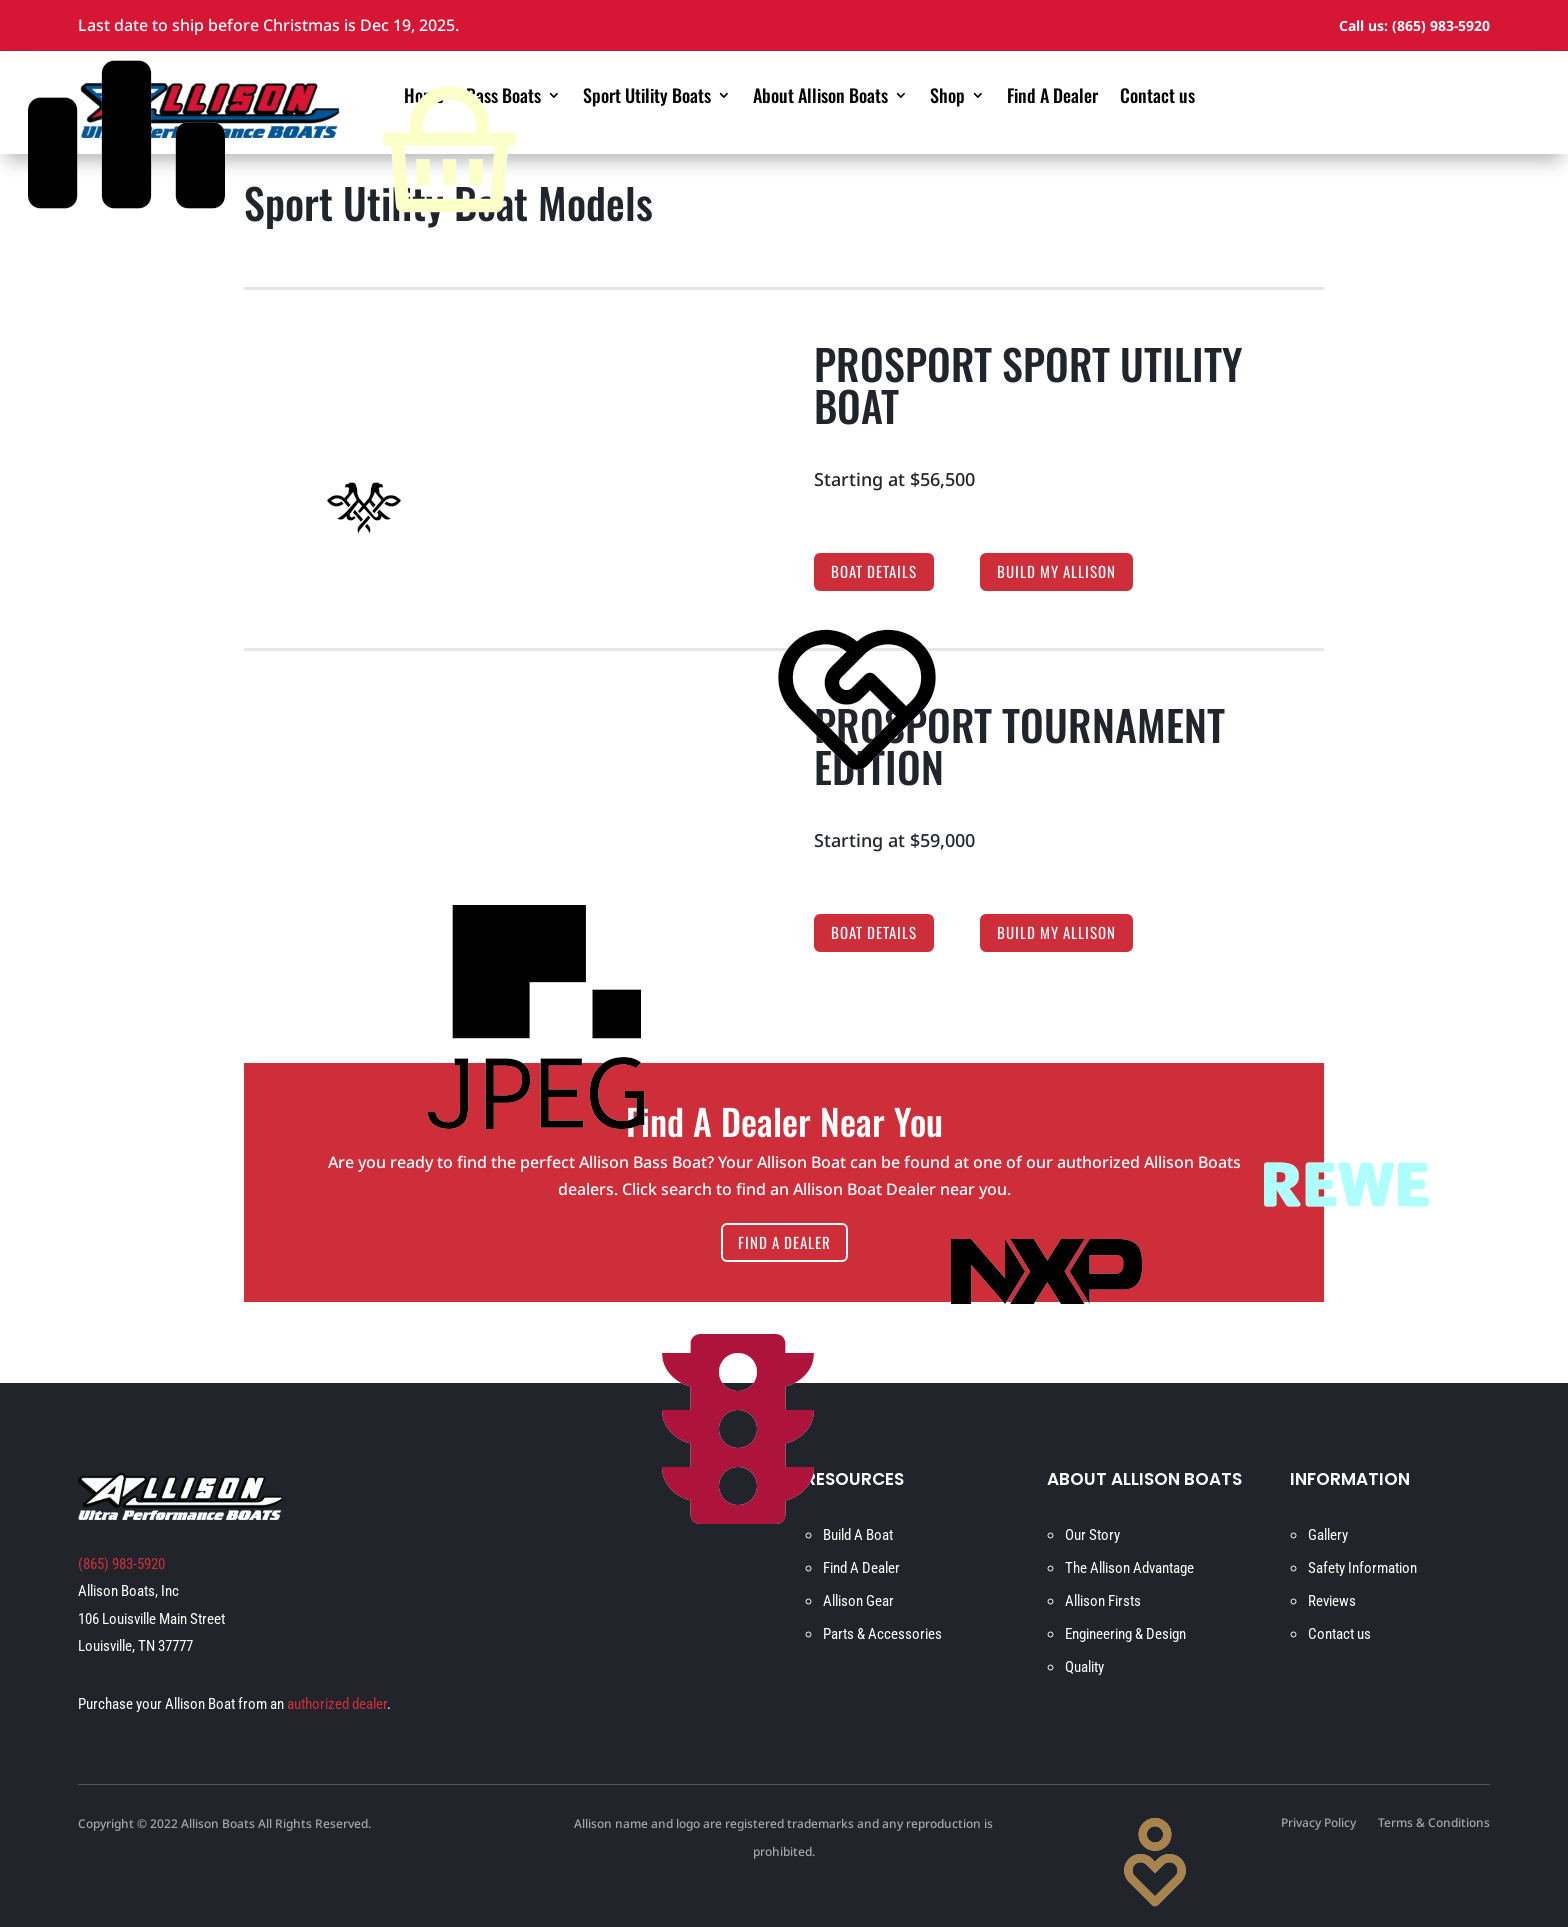 This screenshot has height=1927, width=1568. I want to click on jpeg file format indicator, so click(536, 1017).